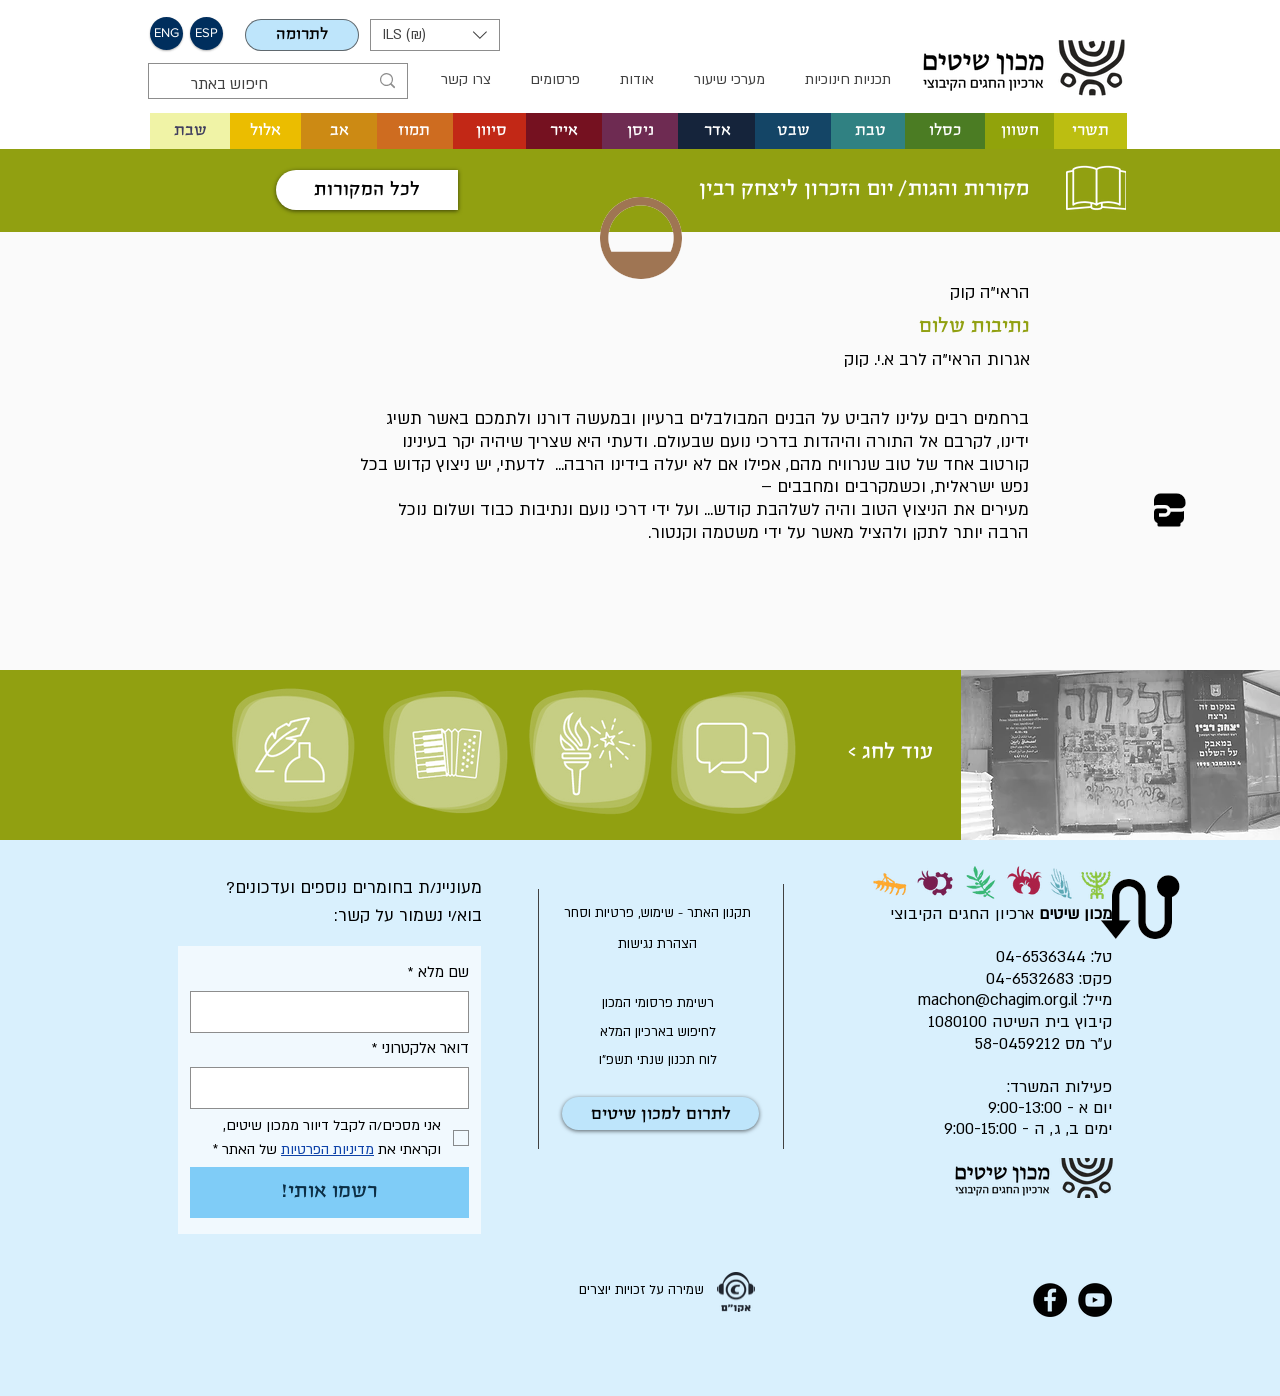 This screenshot has width=1280, height=1396. Describe the element at coordinates (641, 238) in the screenshot. I see `open the Sunrise calendar app` at that location.